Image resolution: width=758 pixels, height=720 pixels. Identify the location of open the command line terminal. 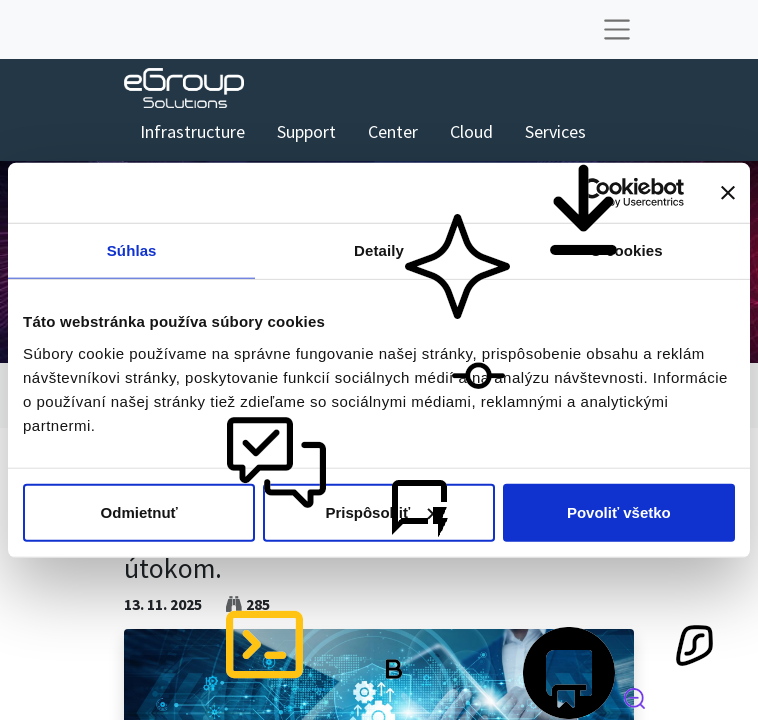
(264, 644).